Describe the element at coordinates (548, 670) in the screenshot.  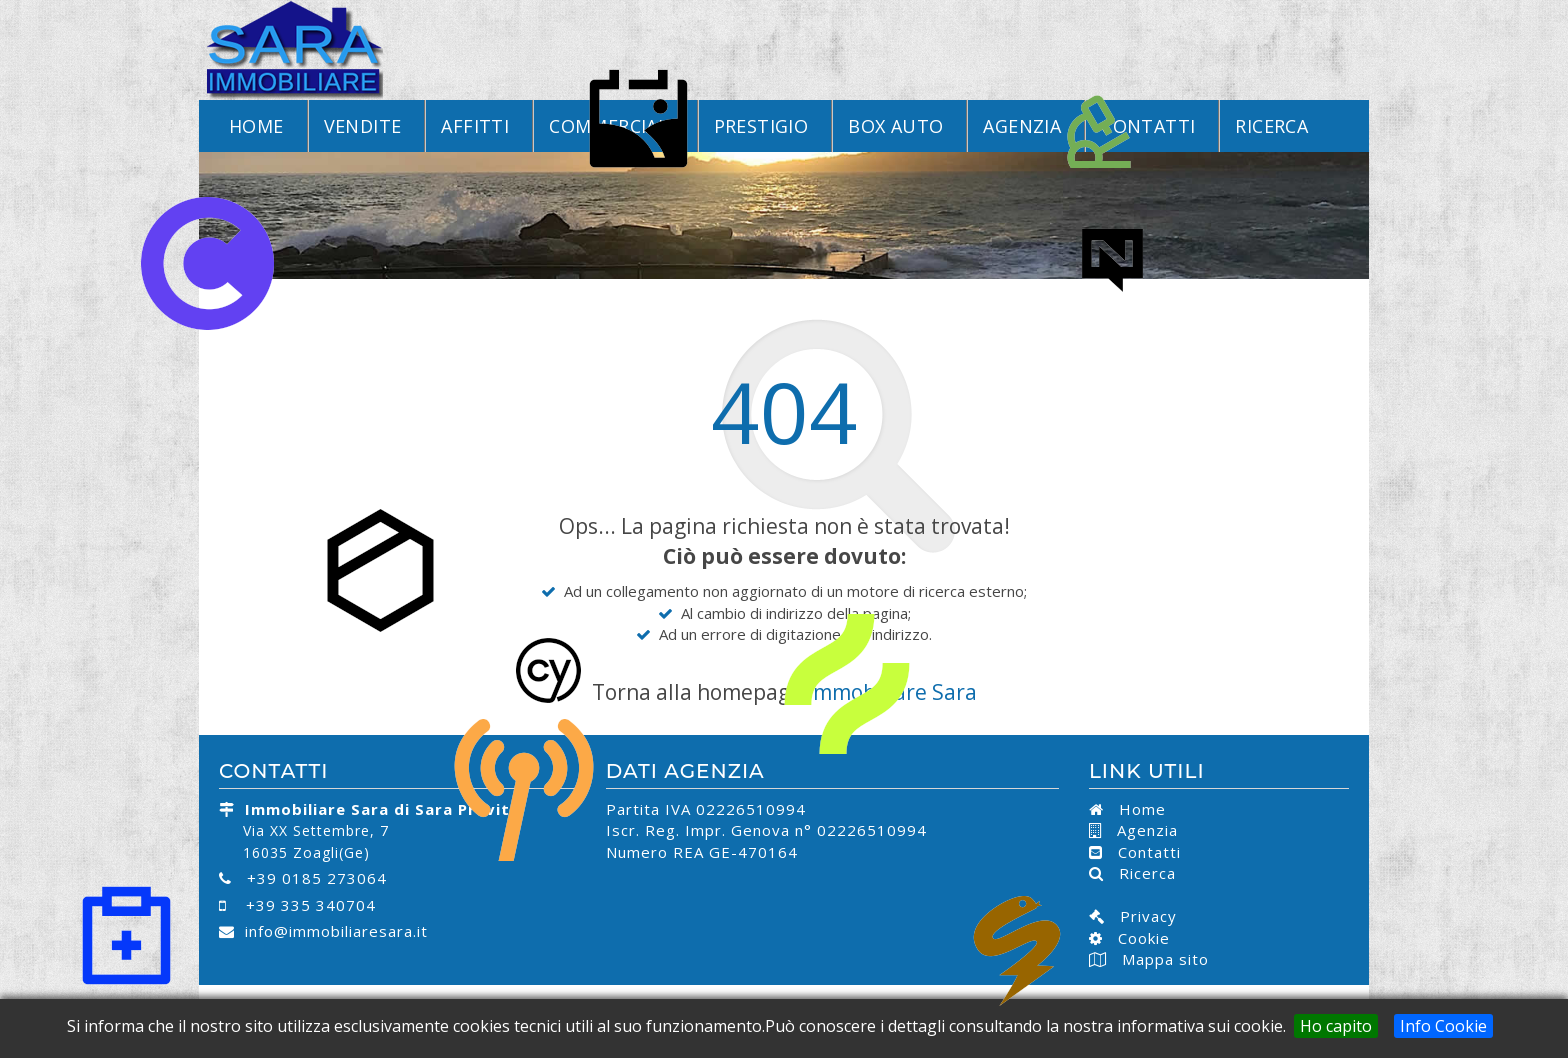
I see `cypress testing framework logo` at that location.